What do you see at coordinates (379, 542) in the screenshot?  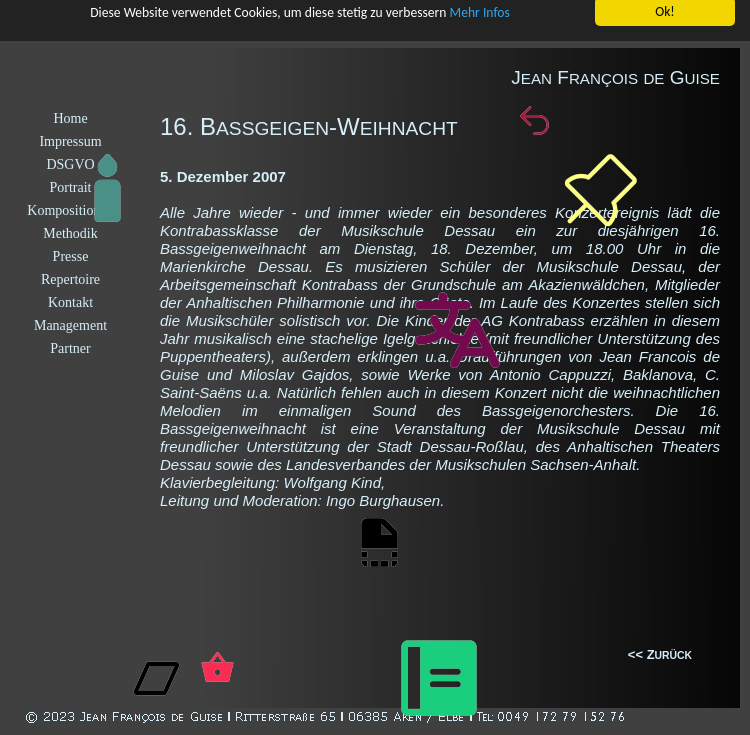 I see `file partially uploaded or in progress` at bounding box center [379, 542].